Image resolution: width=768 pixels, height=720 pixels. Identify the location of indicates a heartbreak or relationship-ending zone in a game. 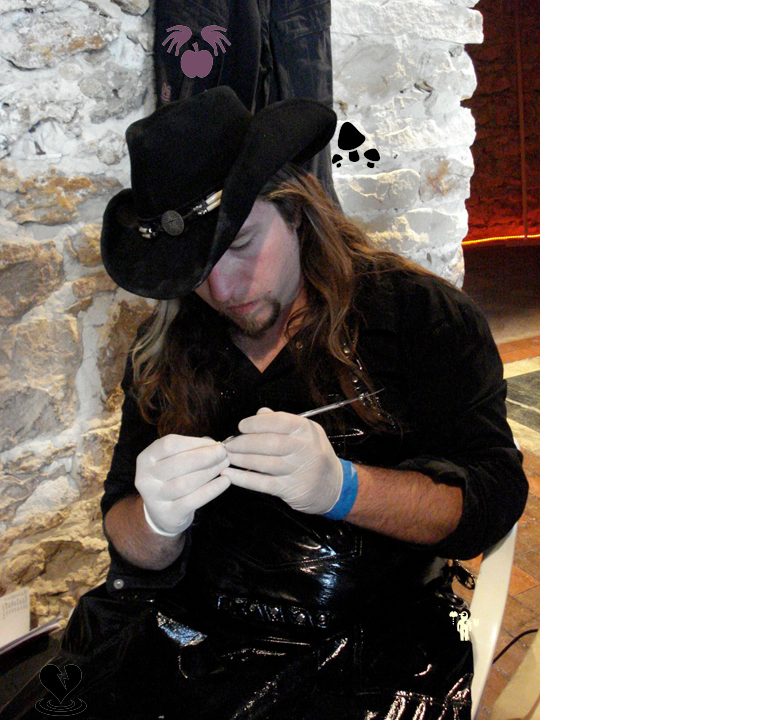
(61, 690).